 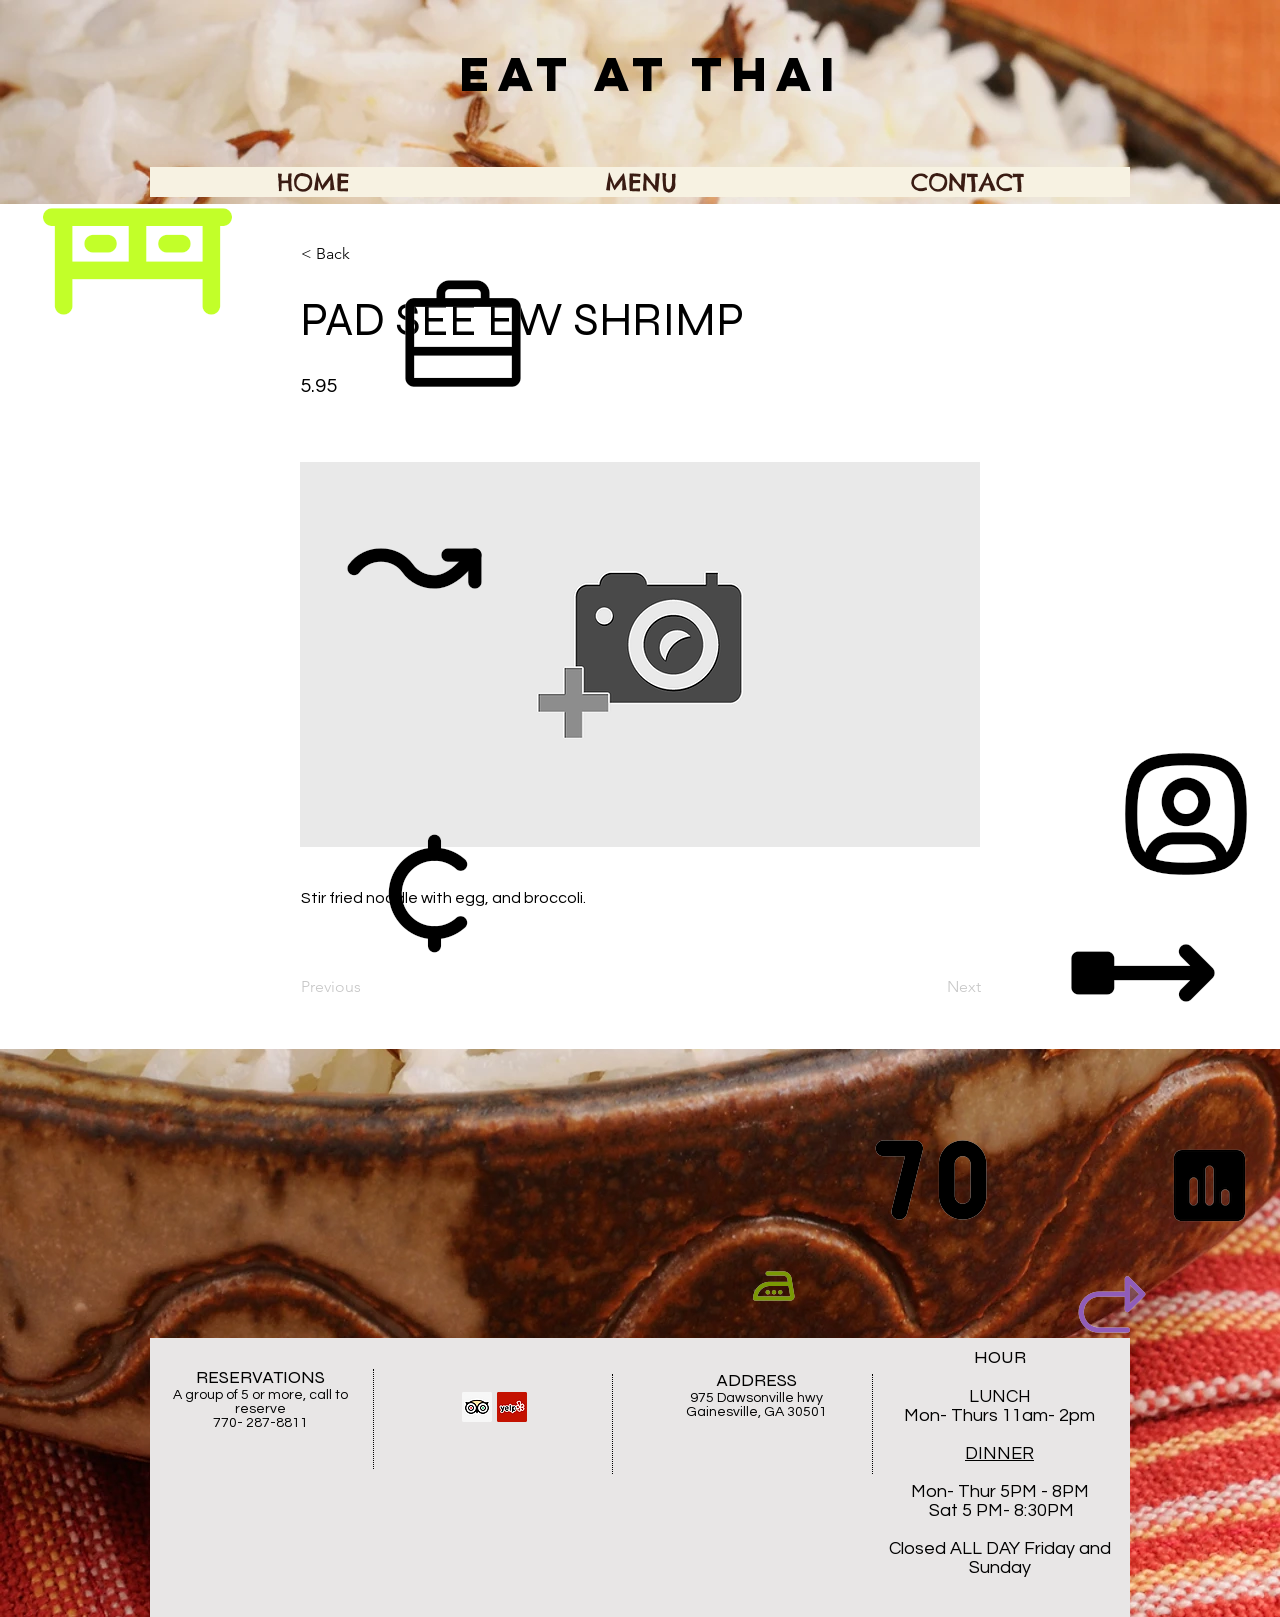 What do you see at coordinates (414, 568) in the screenshot?
I see `indicates an upward trend or growth` at bounding box center [414, 568].